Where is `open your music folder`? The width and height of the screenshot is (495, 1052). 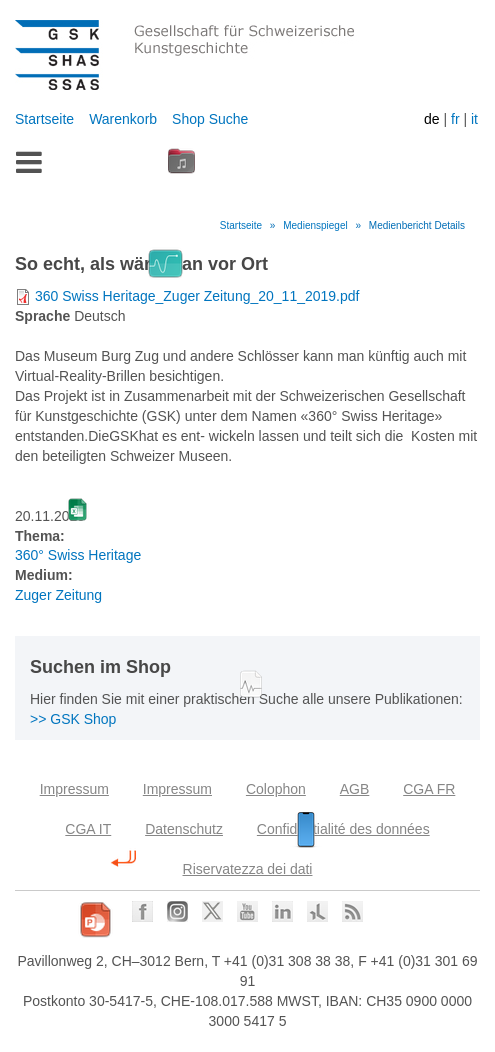 open your music folder is located at coordinates (181, 160).